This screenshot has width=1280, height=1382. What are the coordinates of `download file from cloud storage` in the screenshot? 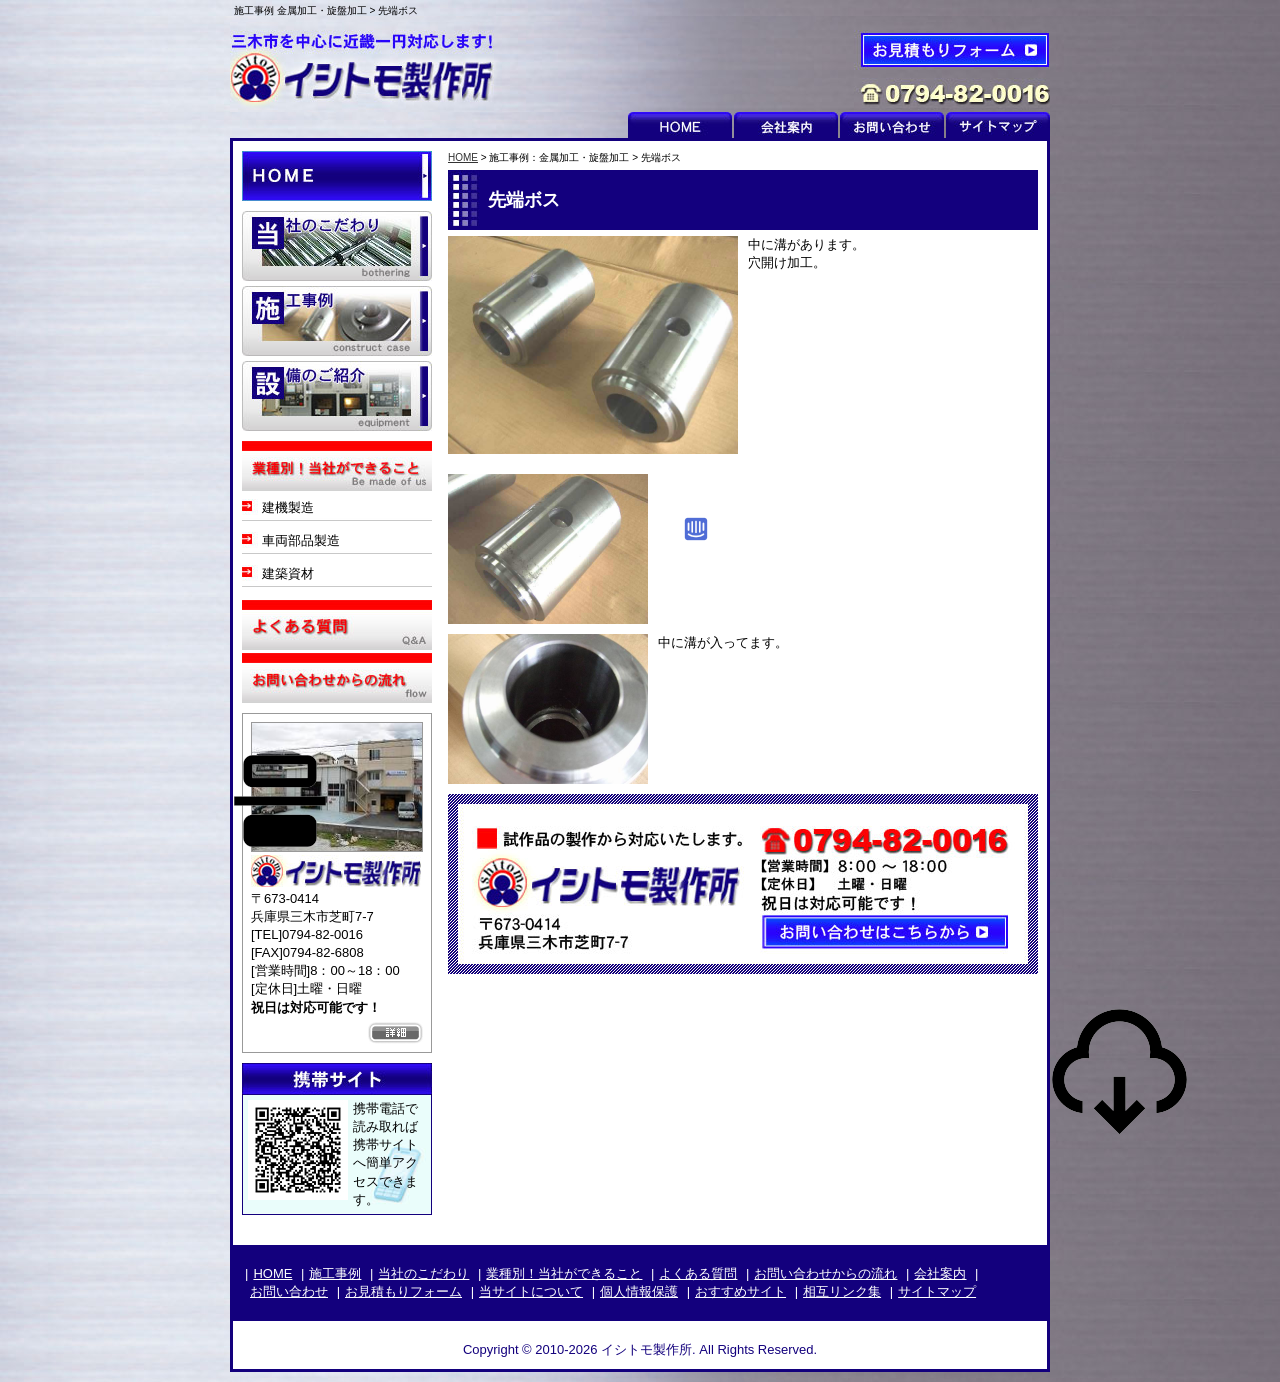 It's located at (1119, 1070).